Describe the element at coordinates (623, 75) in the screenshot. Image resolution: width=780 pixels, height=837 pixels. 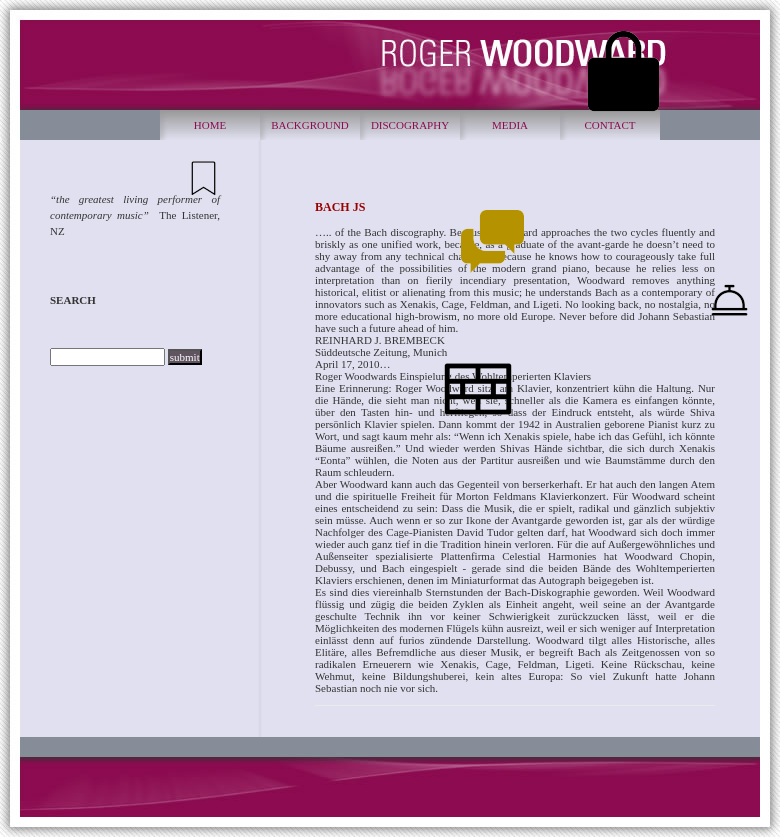
I see `locked or secured content` at that location.